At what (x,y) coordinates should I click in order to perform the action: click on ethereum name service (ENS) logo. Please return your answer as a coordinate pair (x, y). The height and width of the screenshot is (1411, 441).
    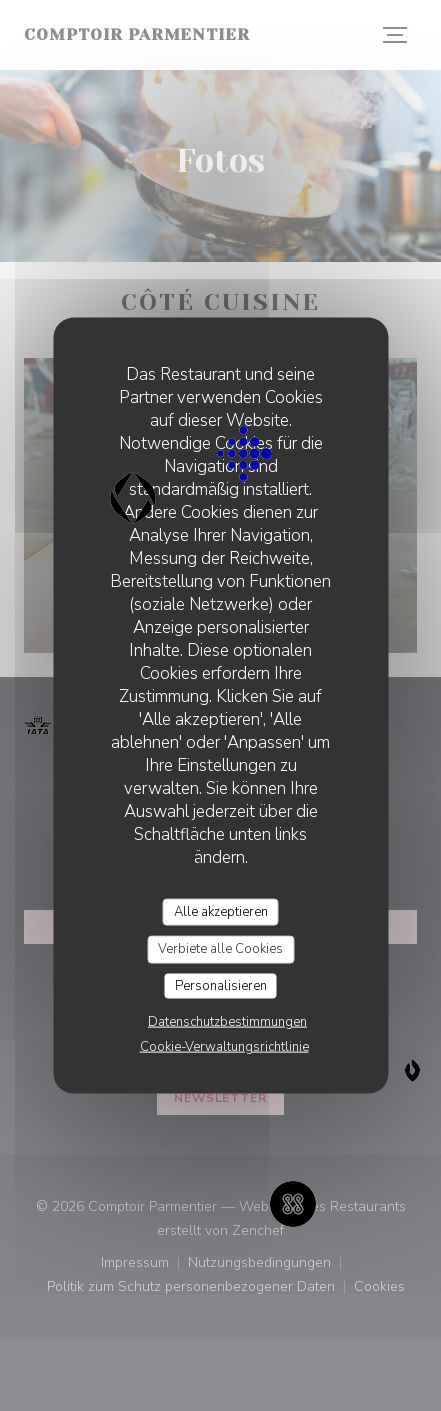
    Looking at the image, I should click on (133, 498).